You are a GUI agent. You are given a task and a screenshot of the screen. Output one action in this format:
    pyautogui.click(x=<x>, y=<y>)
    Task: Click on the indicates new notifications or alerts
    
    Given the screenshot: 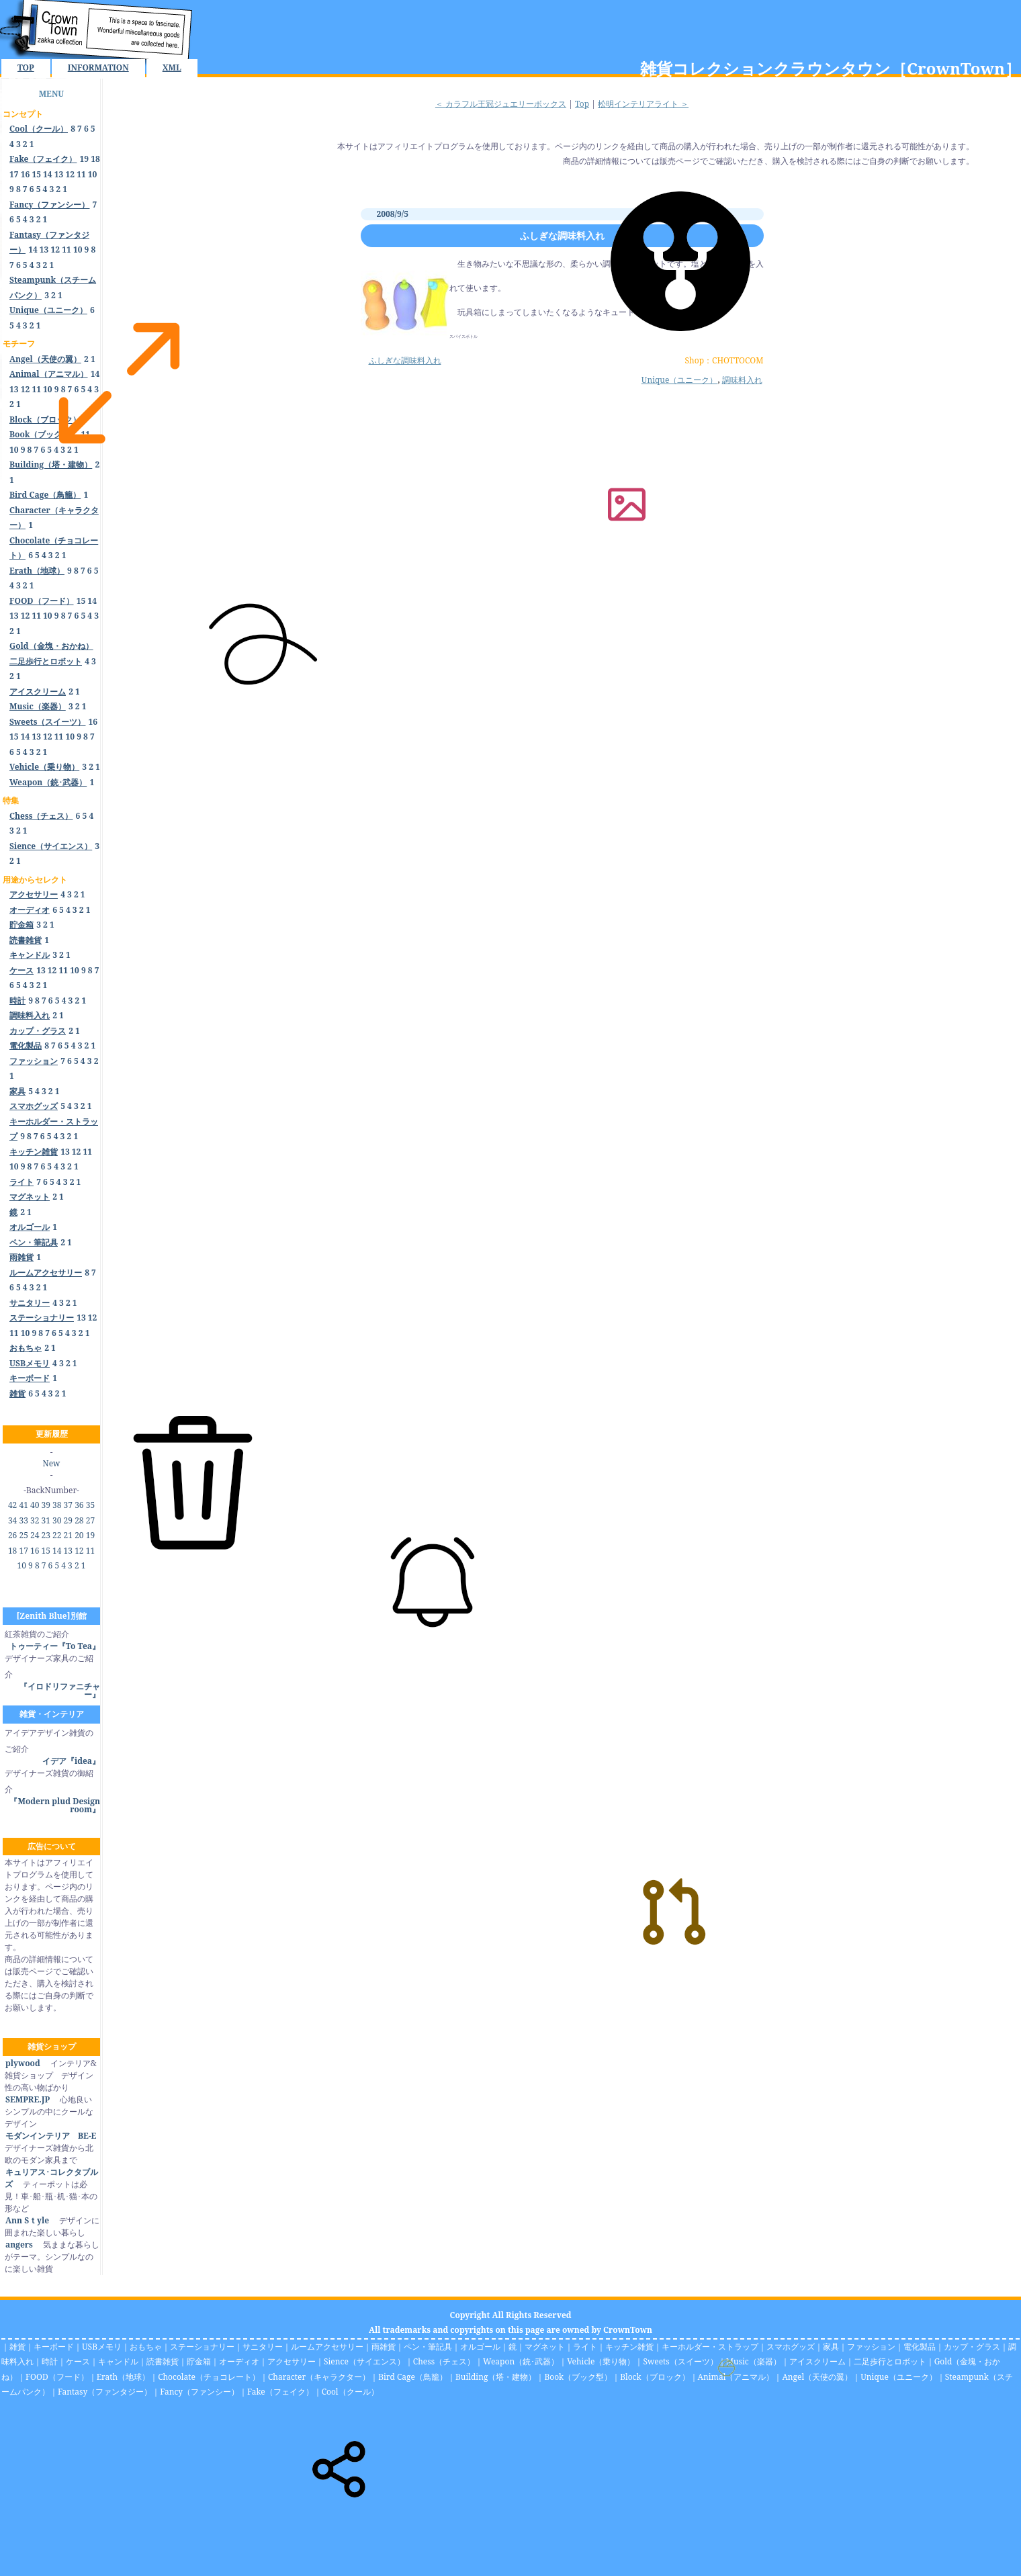 What is the action you would take?
    pyautogui.click(x=433, y=1584)
    